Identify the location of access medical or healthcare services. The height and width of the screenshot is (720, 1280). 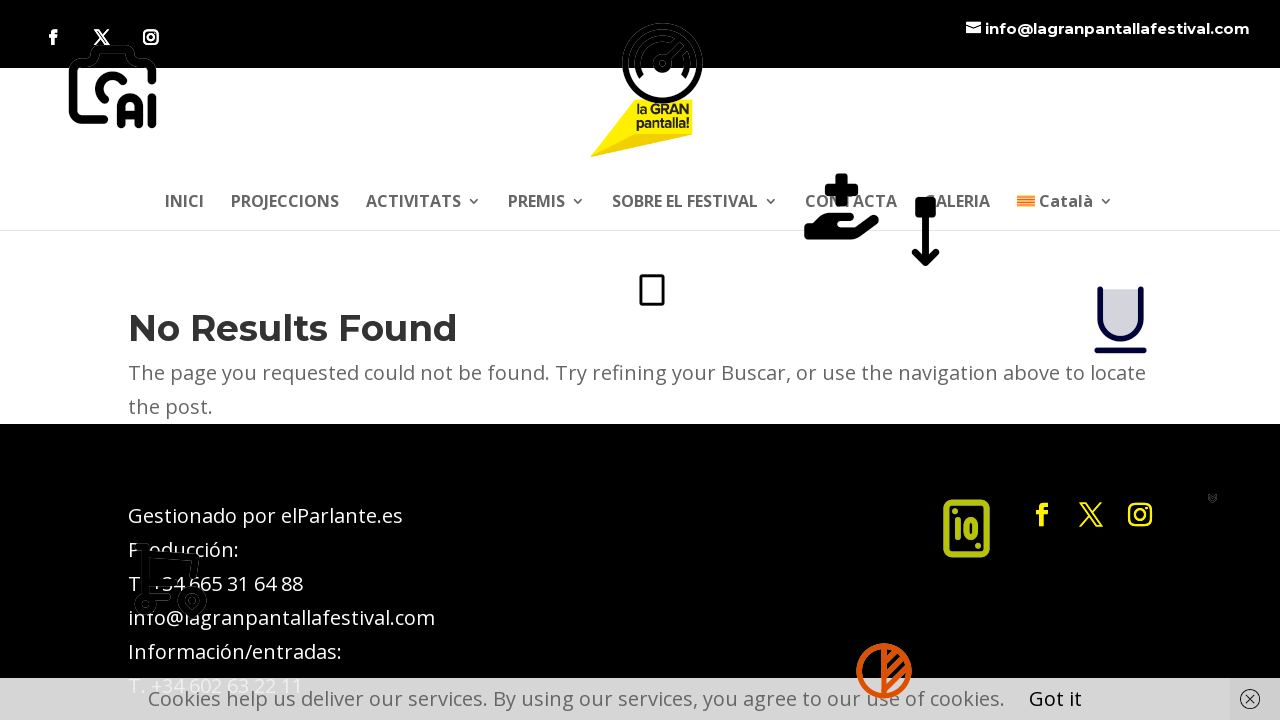
(841, 206).